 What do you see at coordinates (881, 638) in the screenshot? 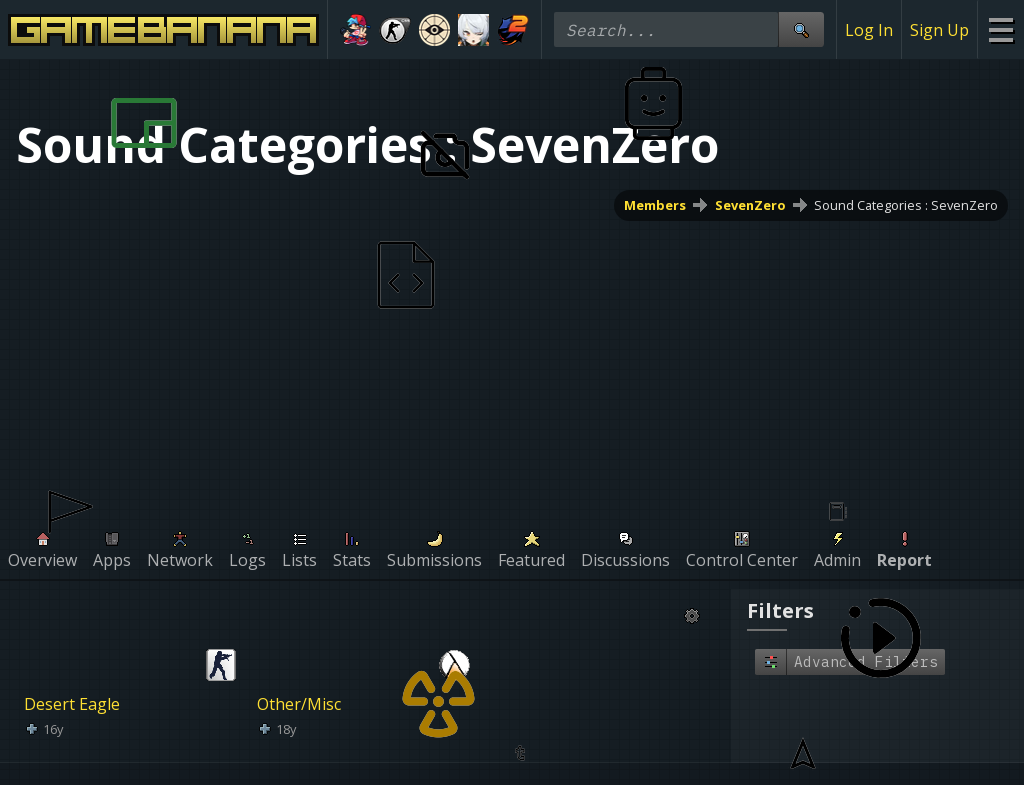
I see `enable motion photos capture` at bounding box center [881, 638].